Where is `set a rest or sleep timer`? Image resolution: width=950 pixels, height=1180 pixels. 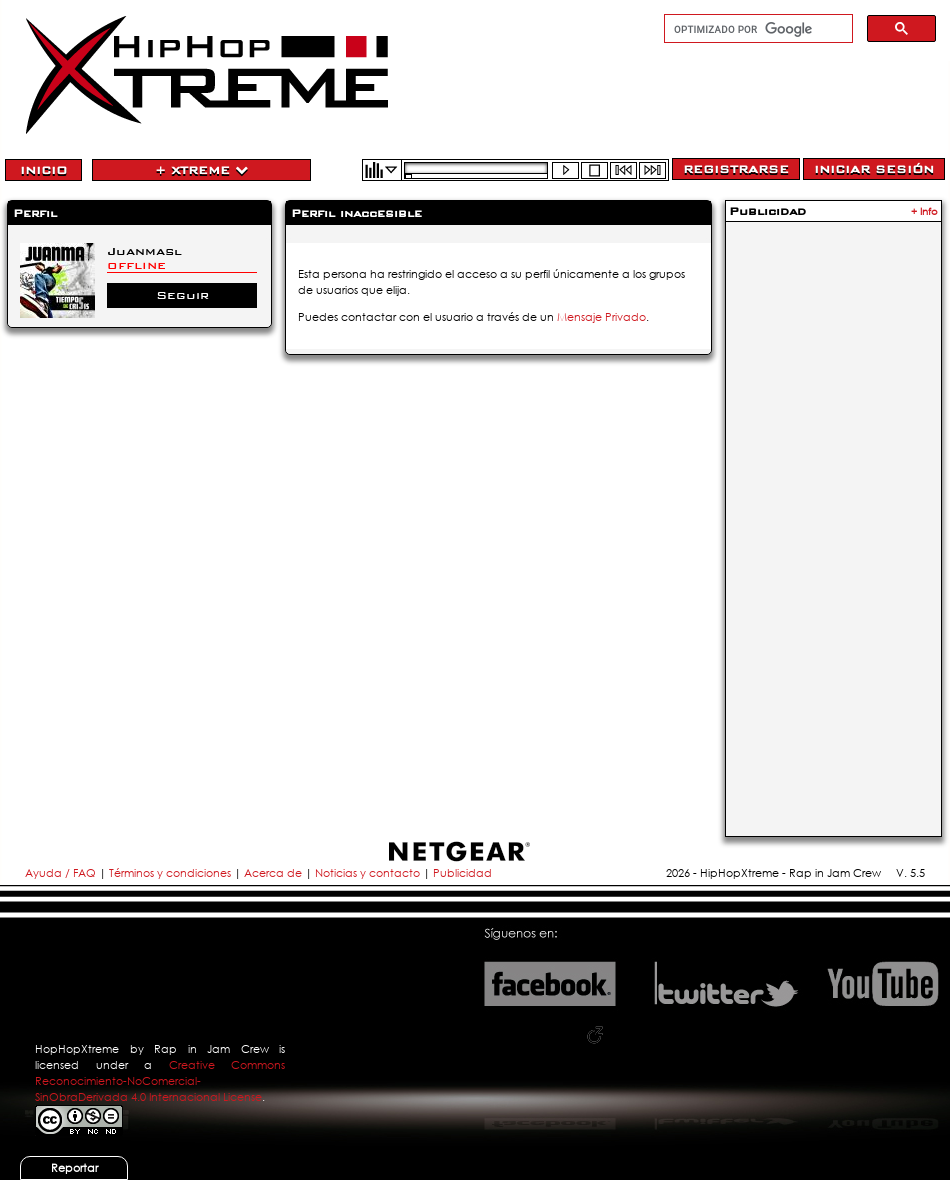
set a rest or sleep timer is located at coordinates (595, 1035).